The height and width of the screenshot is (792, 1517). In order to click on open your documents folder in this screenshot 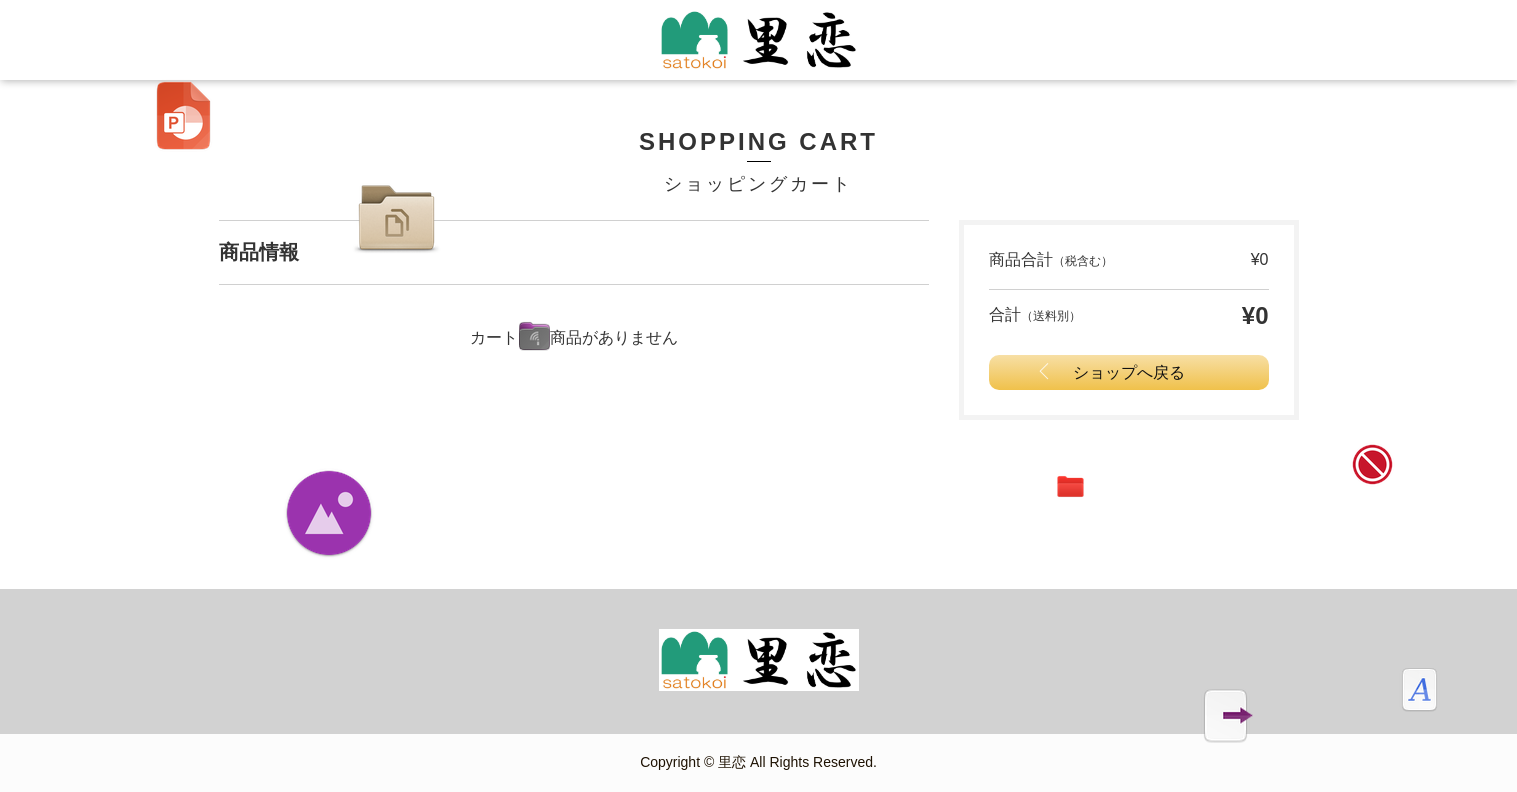, I will do `click(396, 221)`.